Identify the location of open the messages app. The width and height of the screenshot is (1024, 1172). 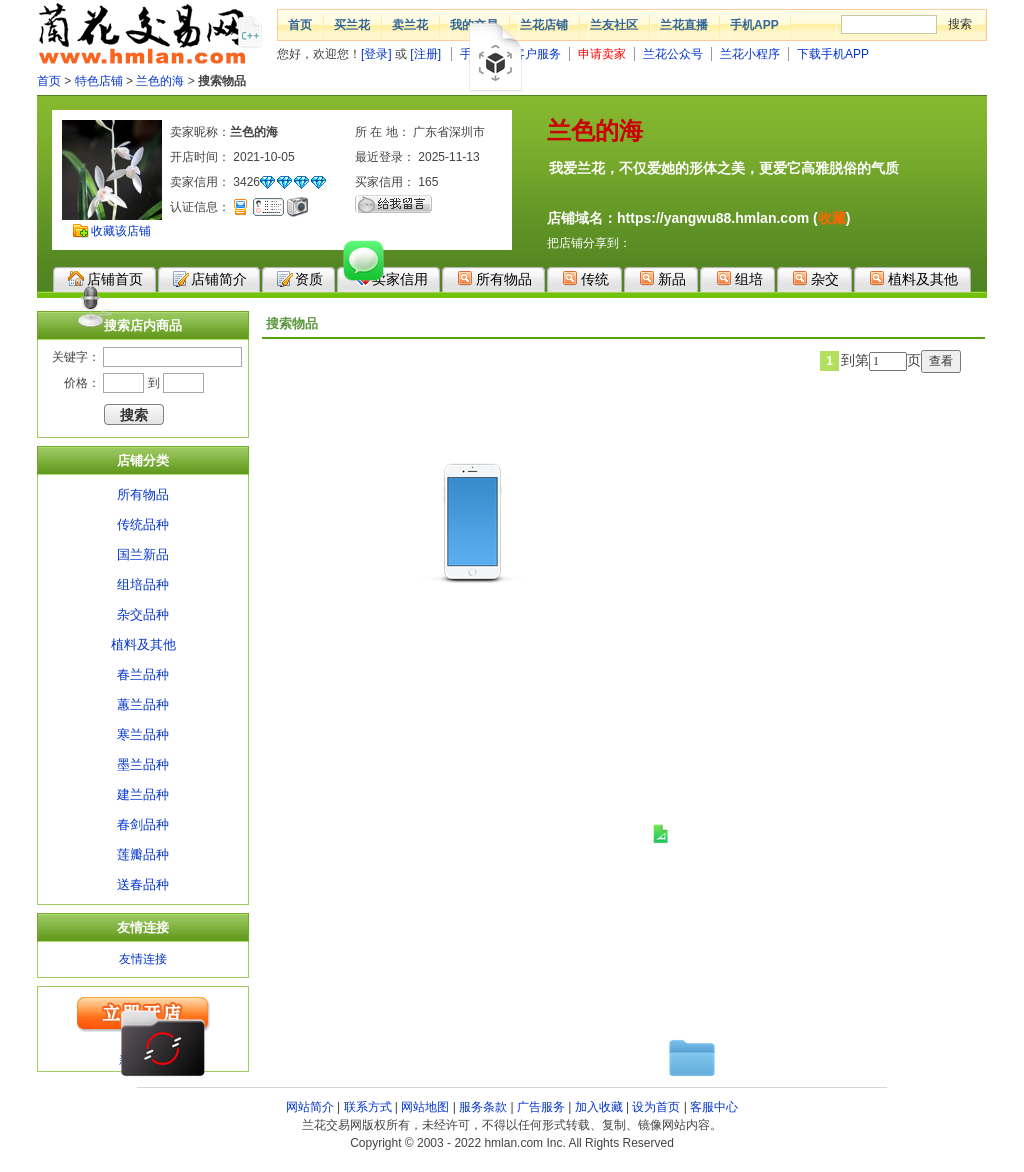
(363, 260).